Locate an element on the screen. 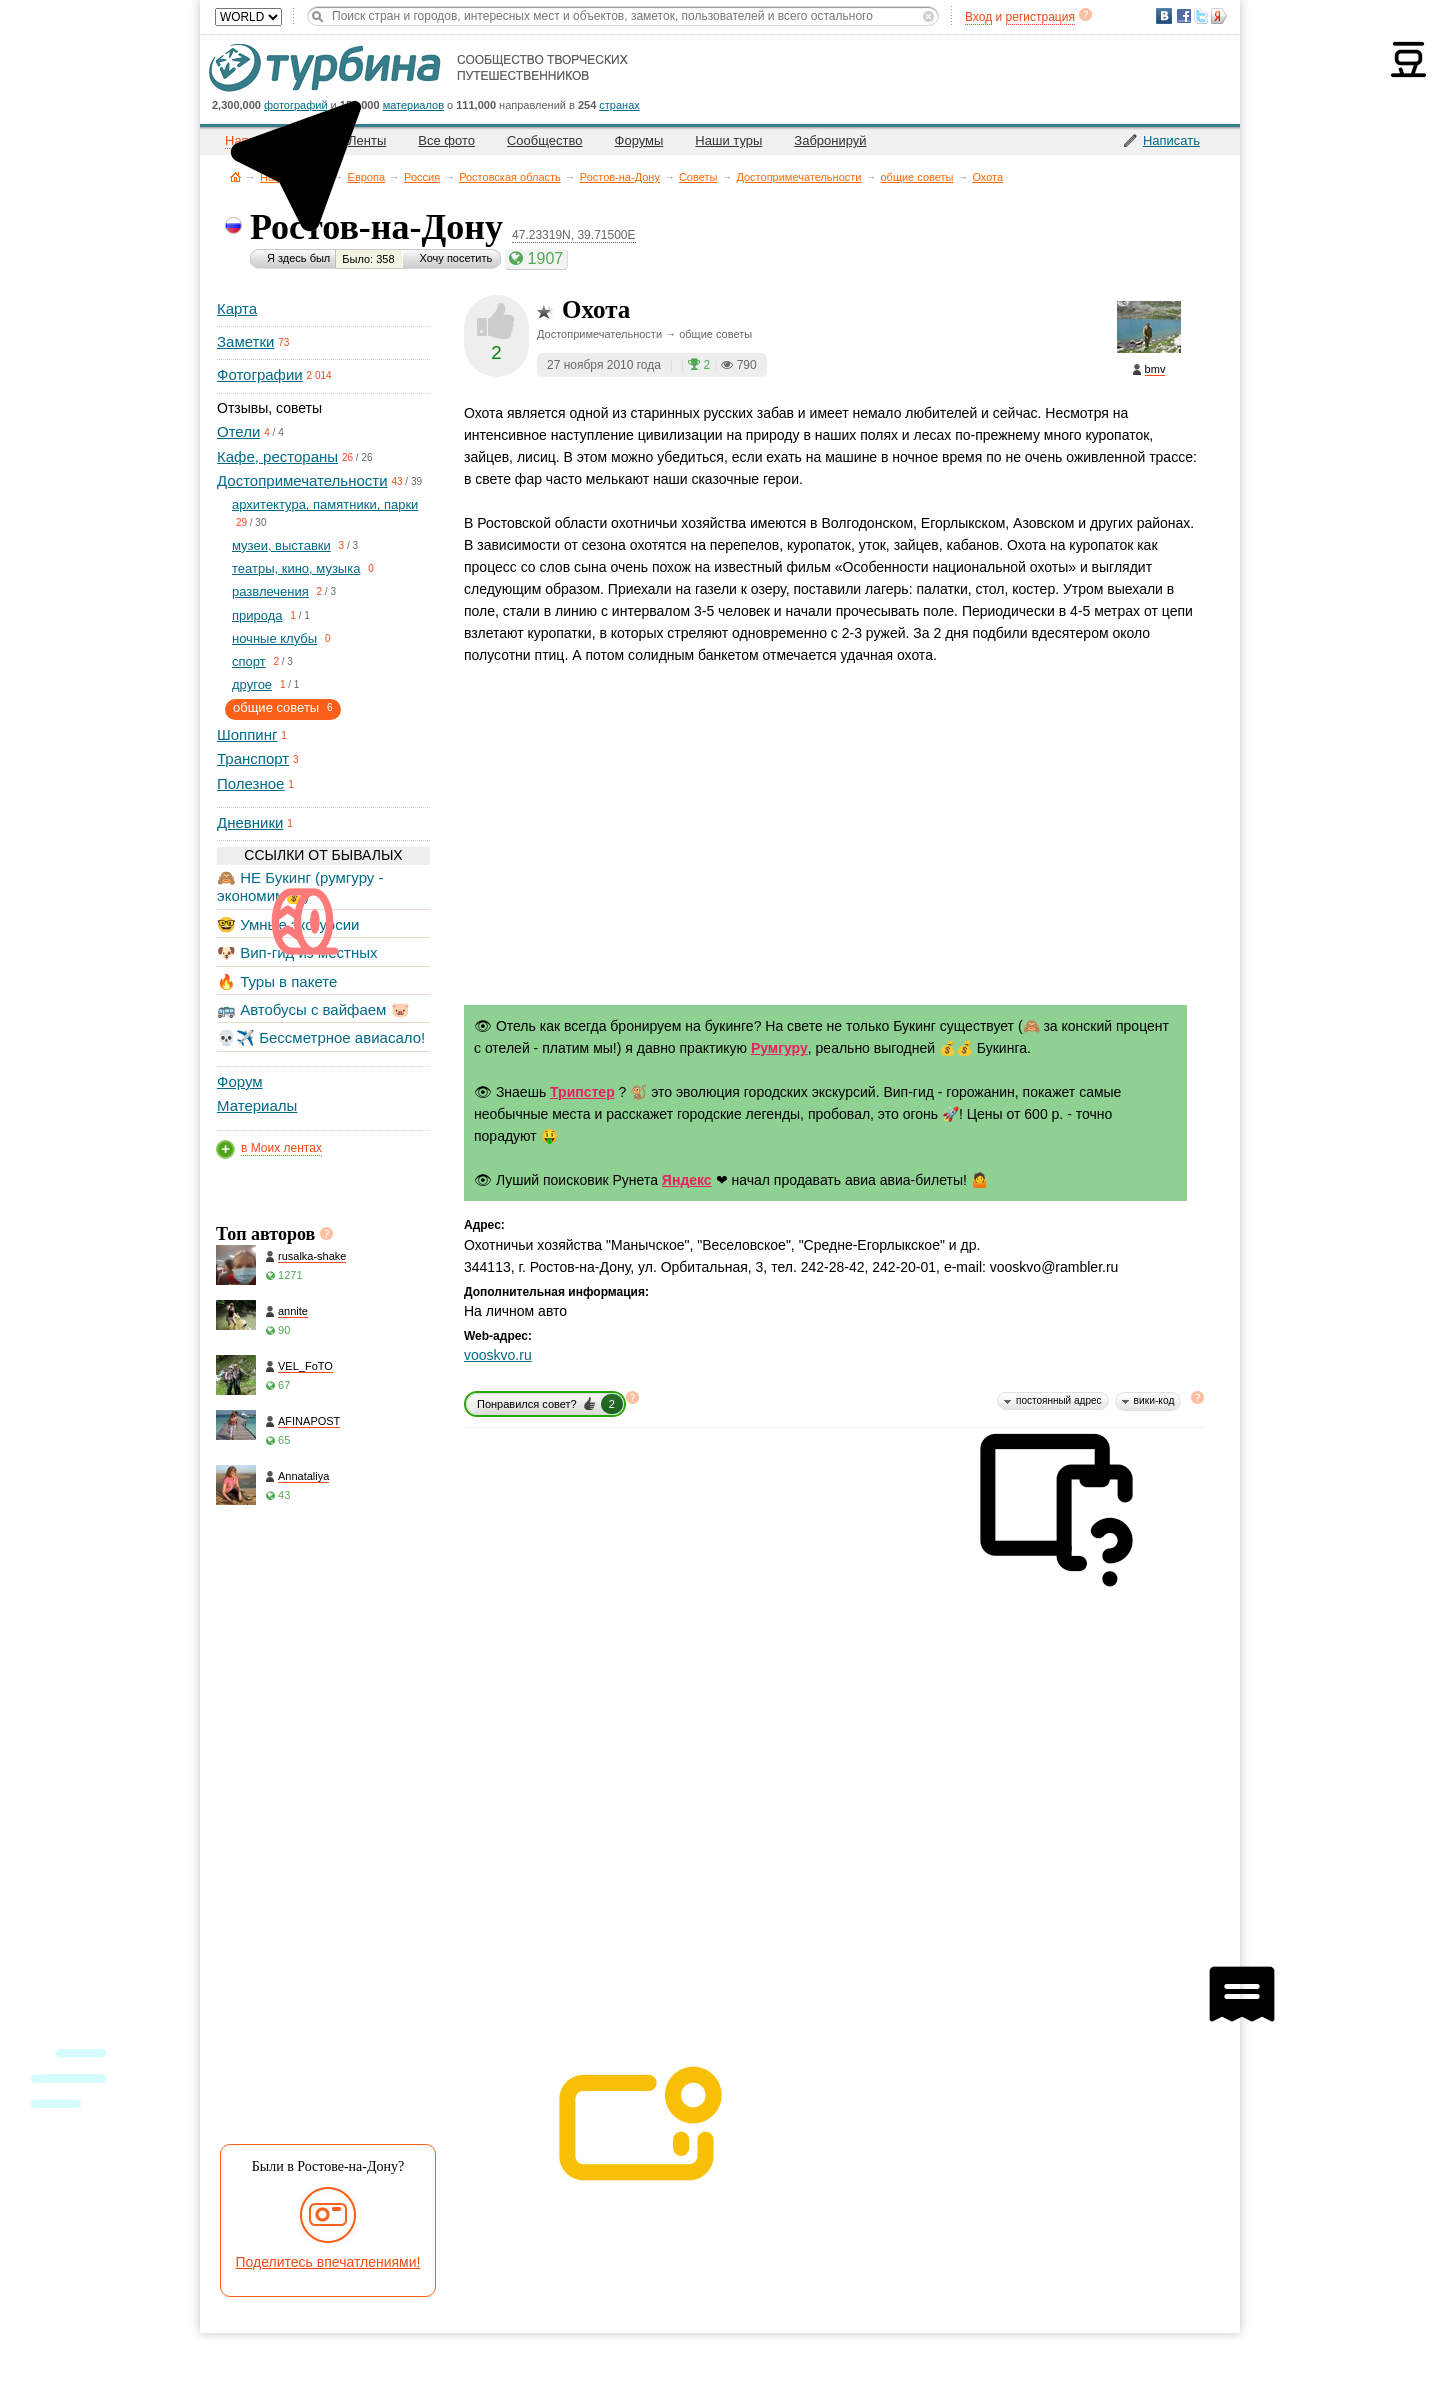  open Douban app is located at coordinates (1408, 59).